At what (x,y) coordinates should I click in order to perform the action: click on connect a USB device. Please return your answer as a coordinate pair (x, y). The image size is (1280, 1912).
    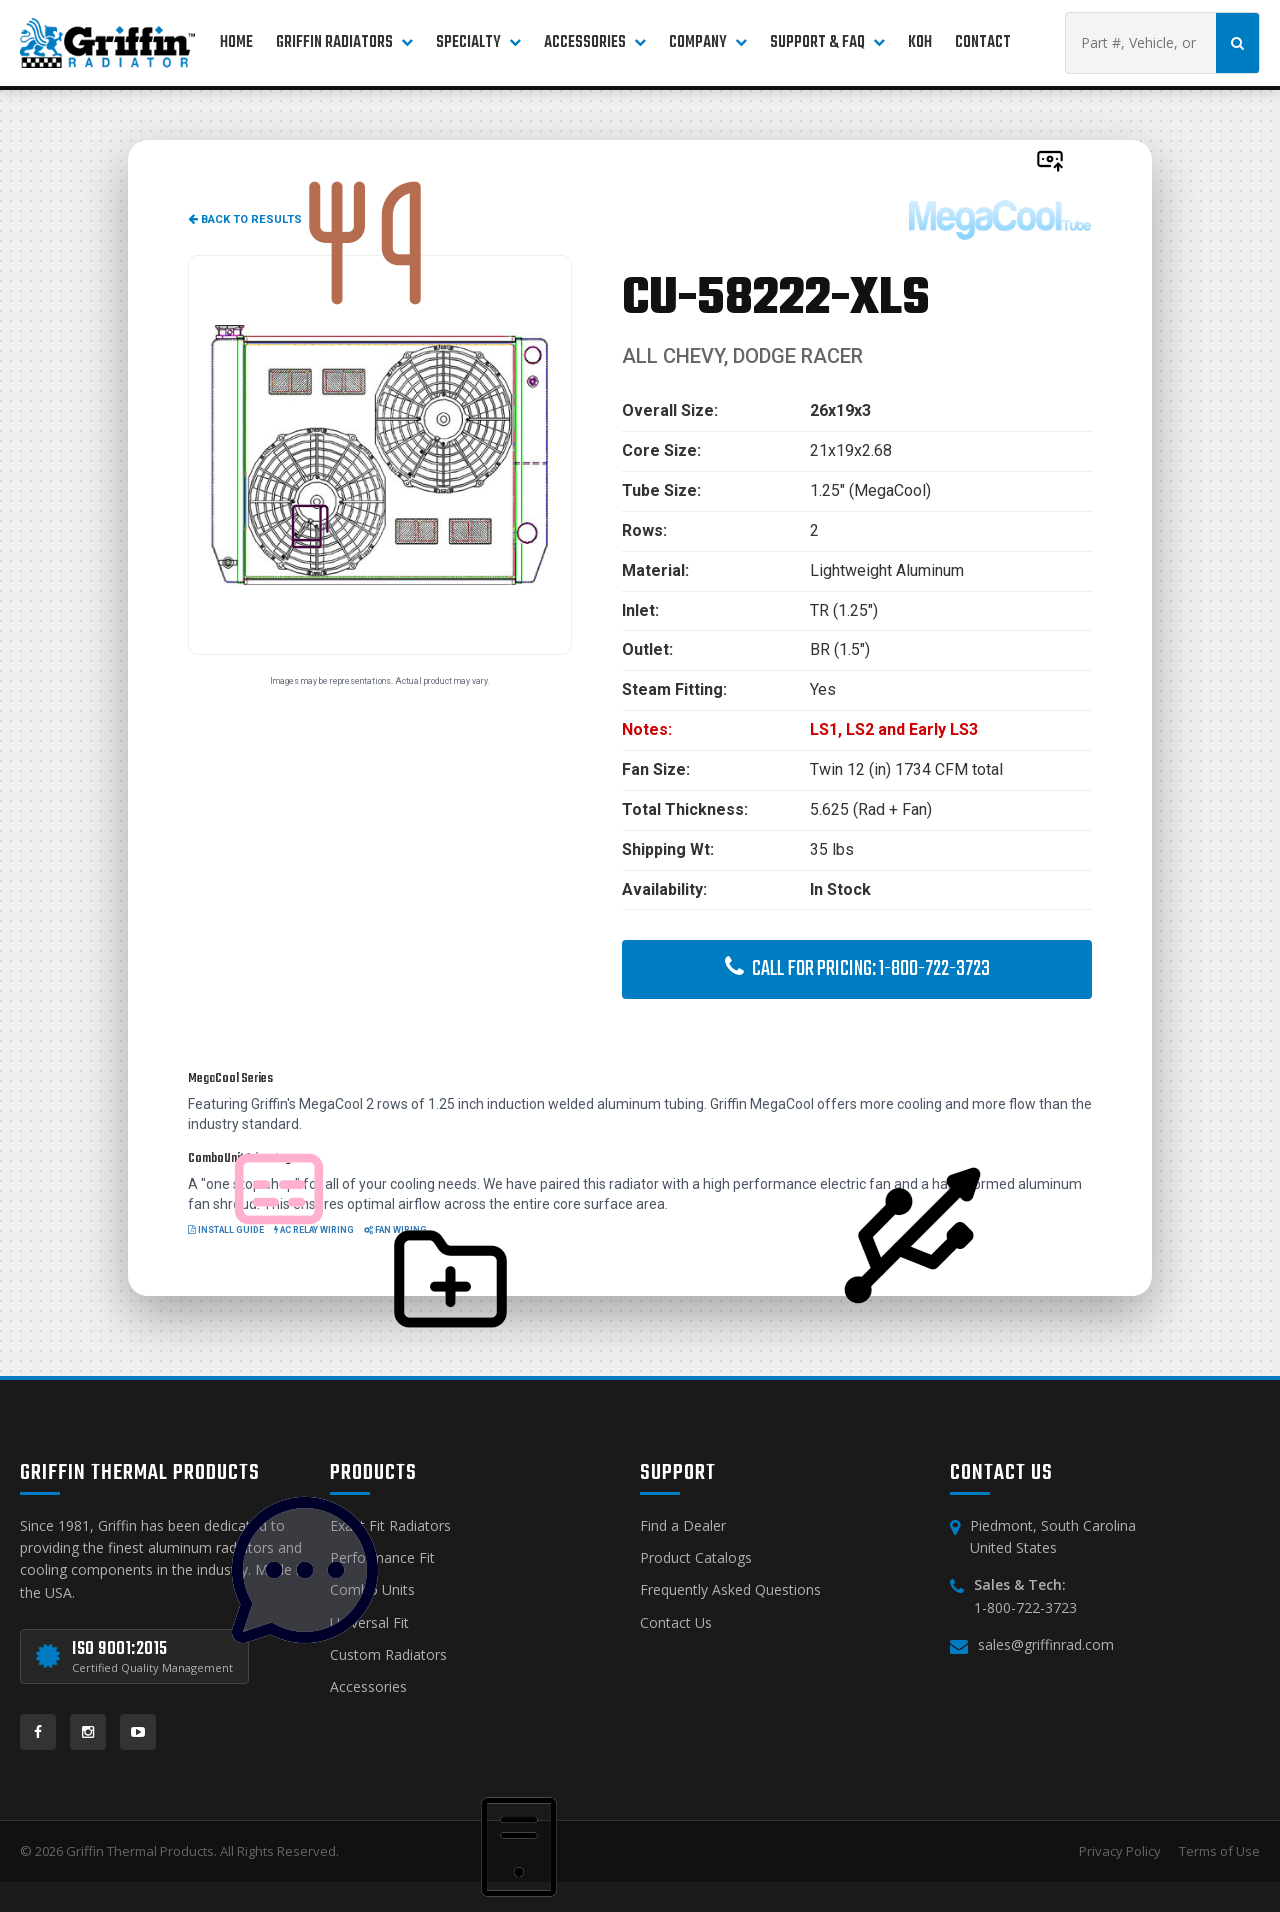
    Looking at the image, I should click on (912, 1235).